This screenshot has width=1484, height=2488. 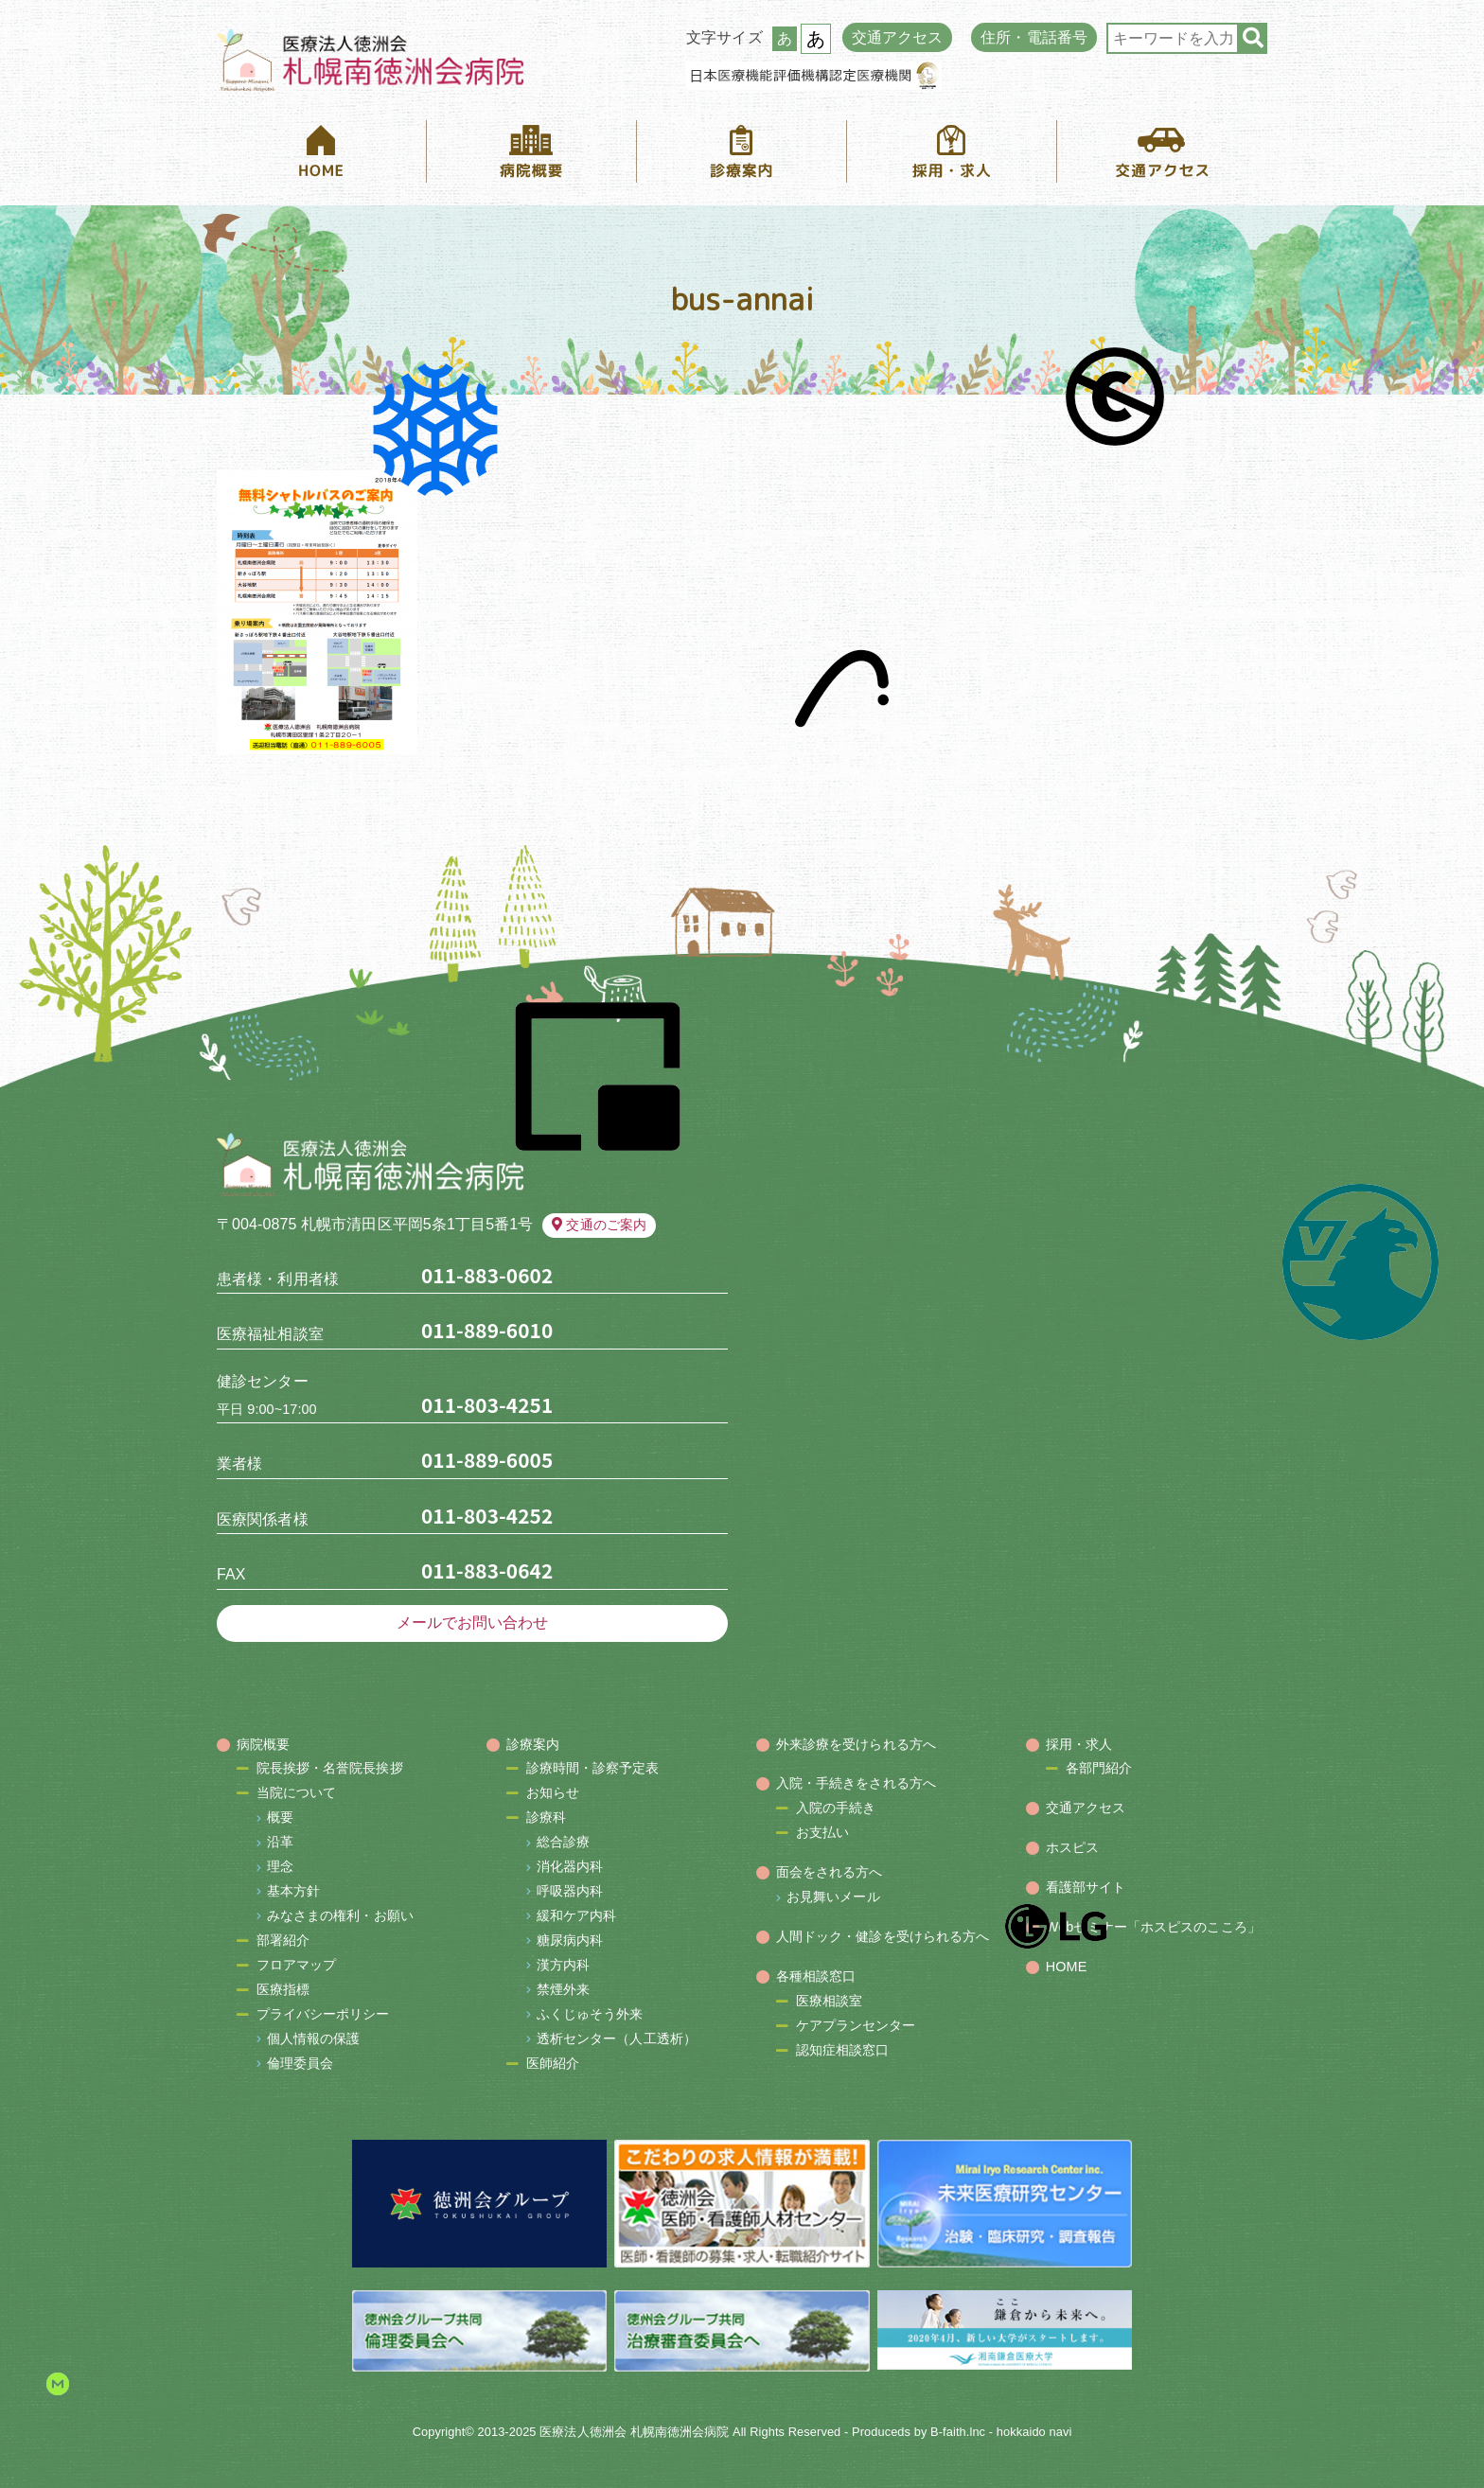 What do you see at coordinates (435, 430) in the screenshot?
I see `Picard Surgelés brand logo` at bounding box center [435, 430].